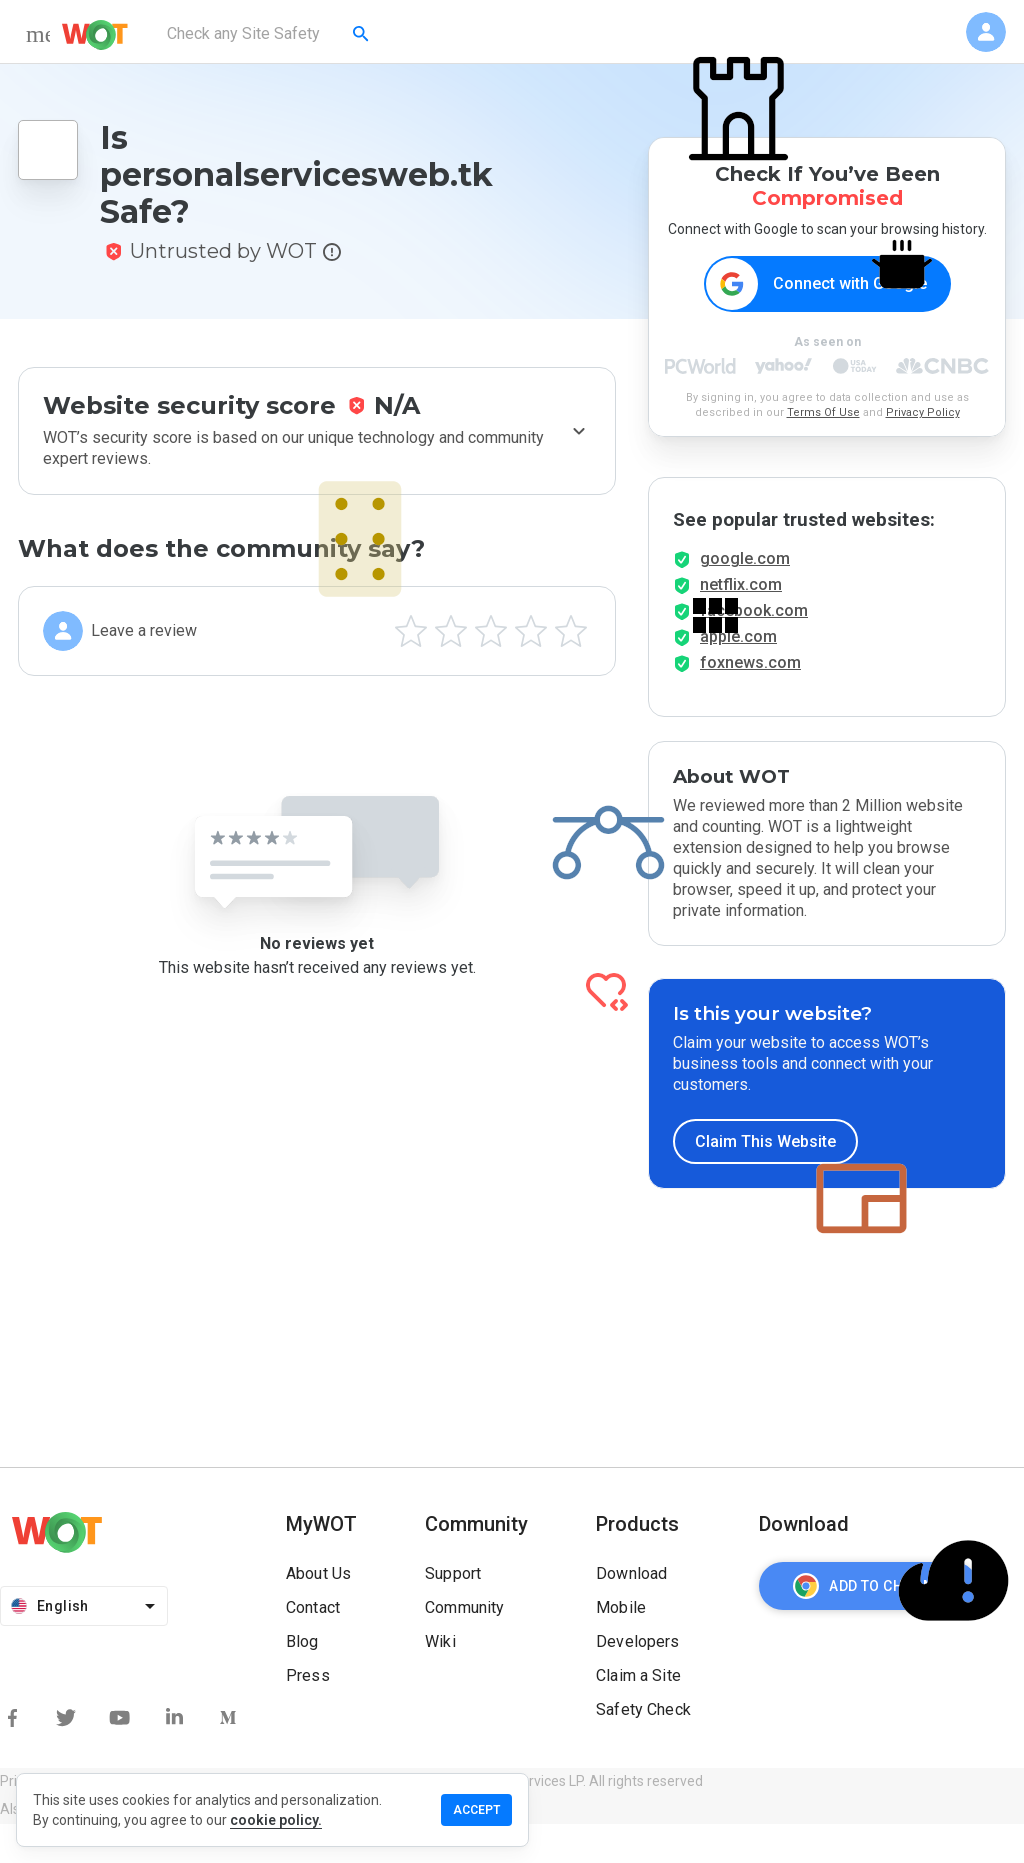 Image resolution: width=1024 pixels, height=1863 pixels. What do you see at coordinates (608, 842) in the screenshot?
I see `edit vector path or bezier curve` at bounding box center [608, 842].